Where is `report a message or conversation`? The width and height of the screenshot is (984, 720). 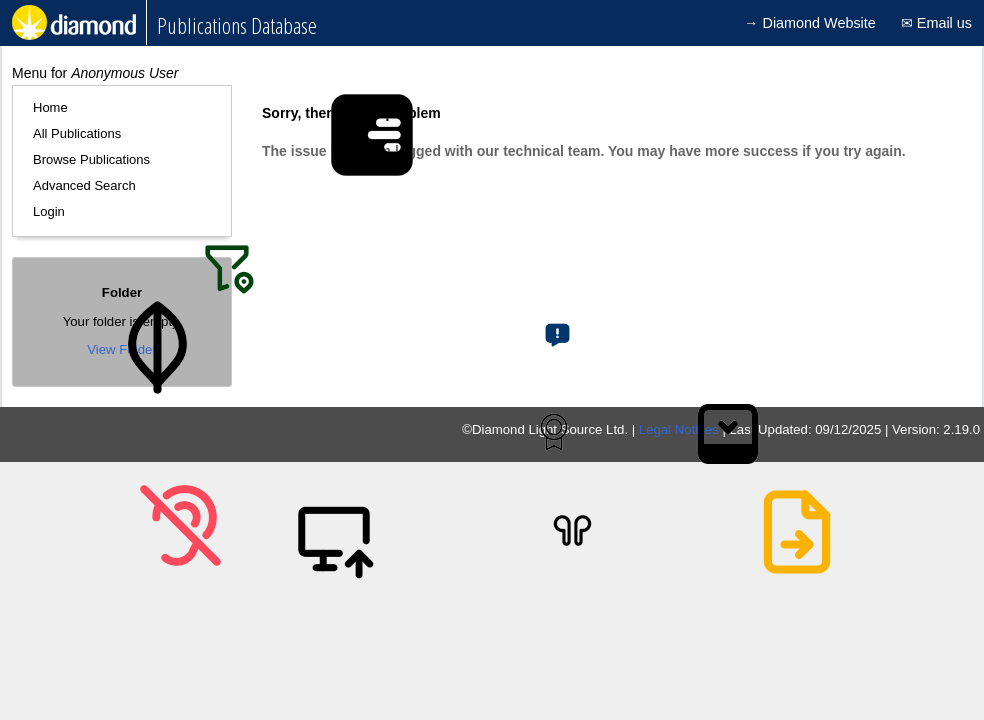 report a message or conversation is located at coordinates (557, 334).